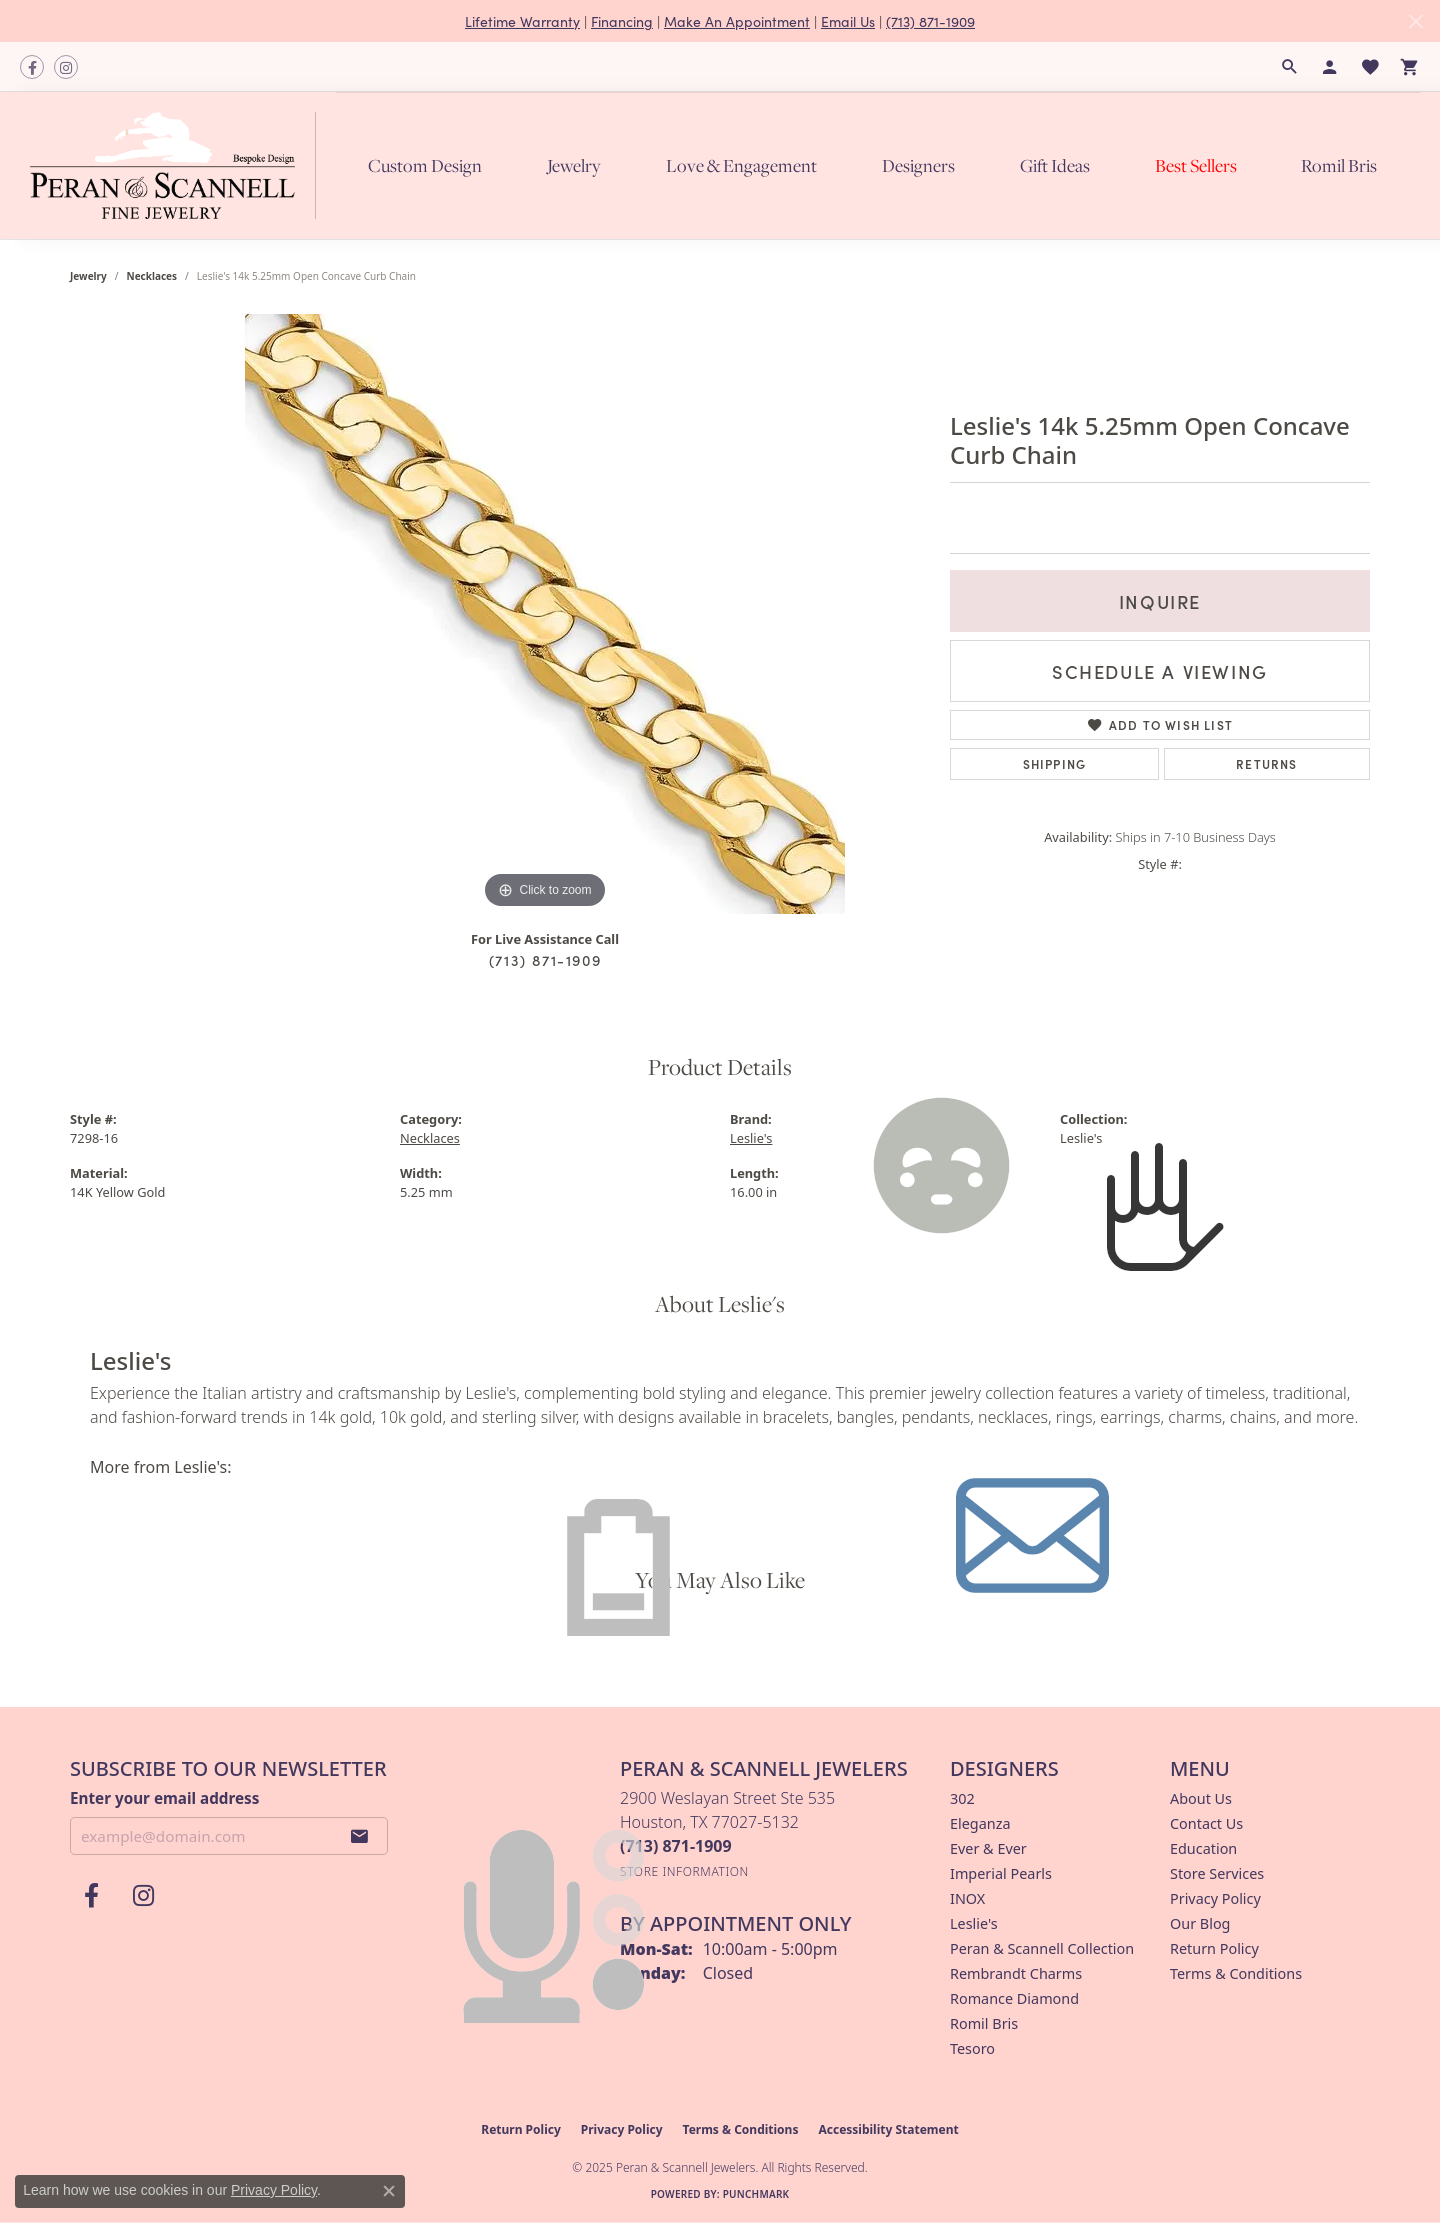 This screenshot has height=2223, width=1440. Describe the element at coordinates (1032, 1535) in the screenshot. I see `open email application` at that location.